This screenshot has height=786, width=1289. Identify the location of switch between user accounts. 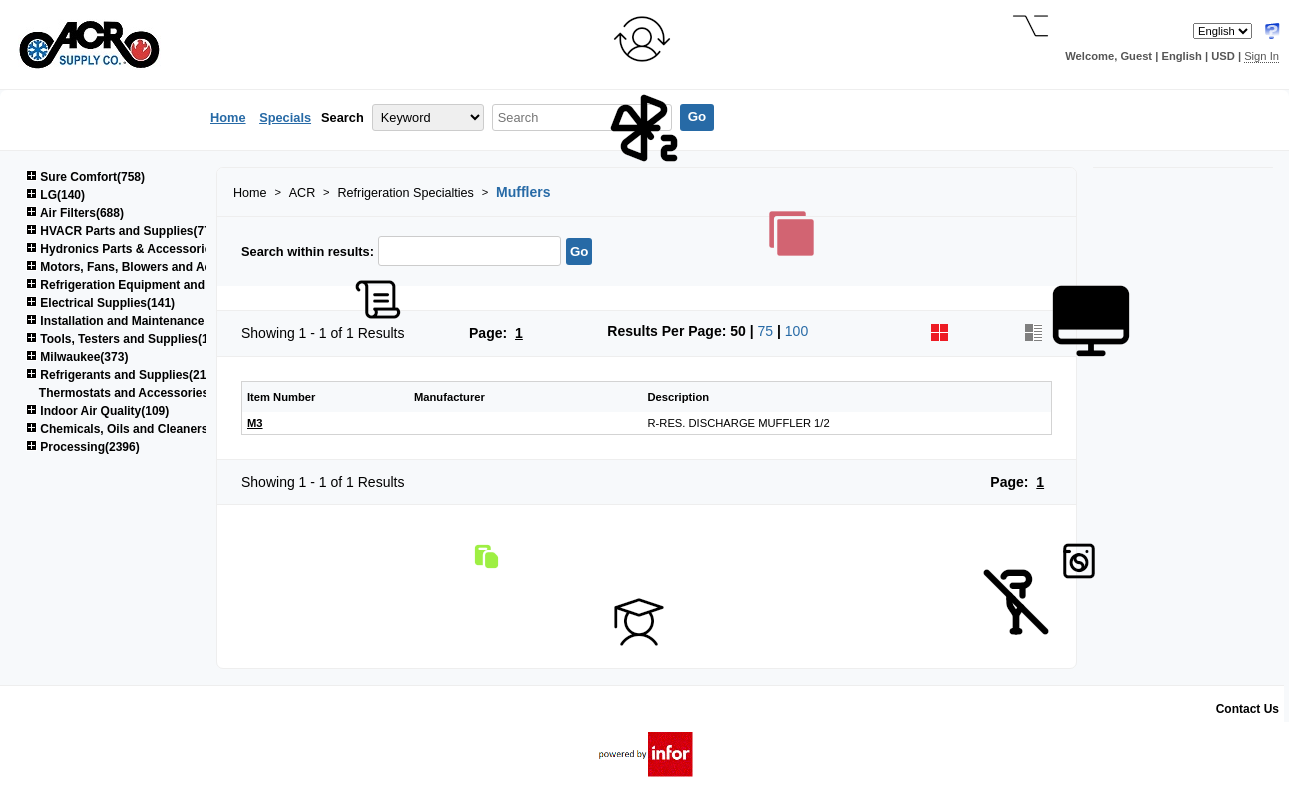
(642, 39).